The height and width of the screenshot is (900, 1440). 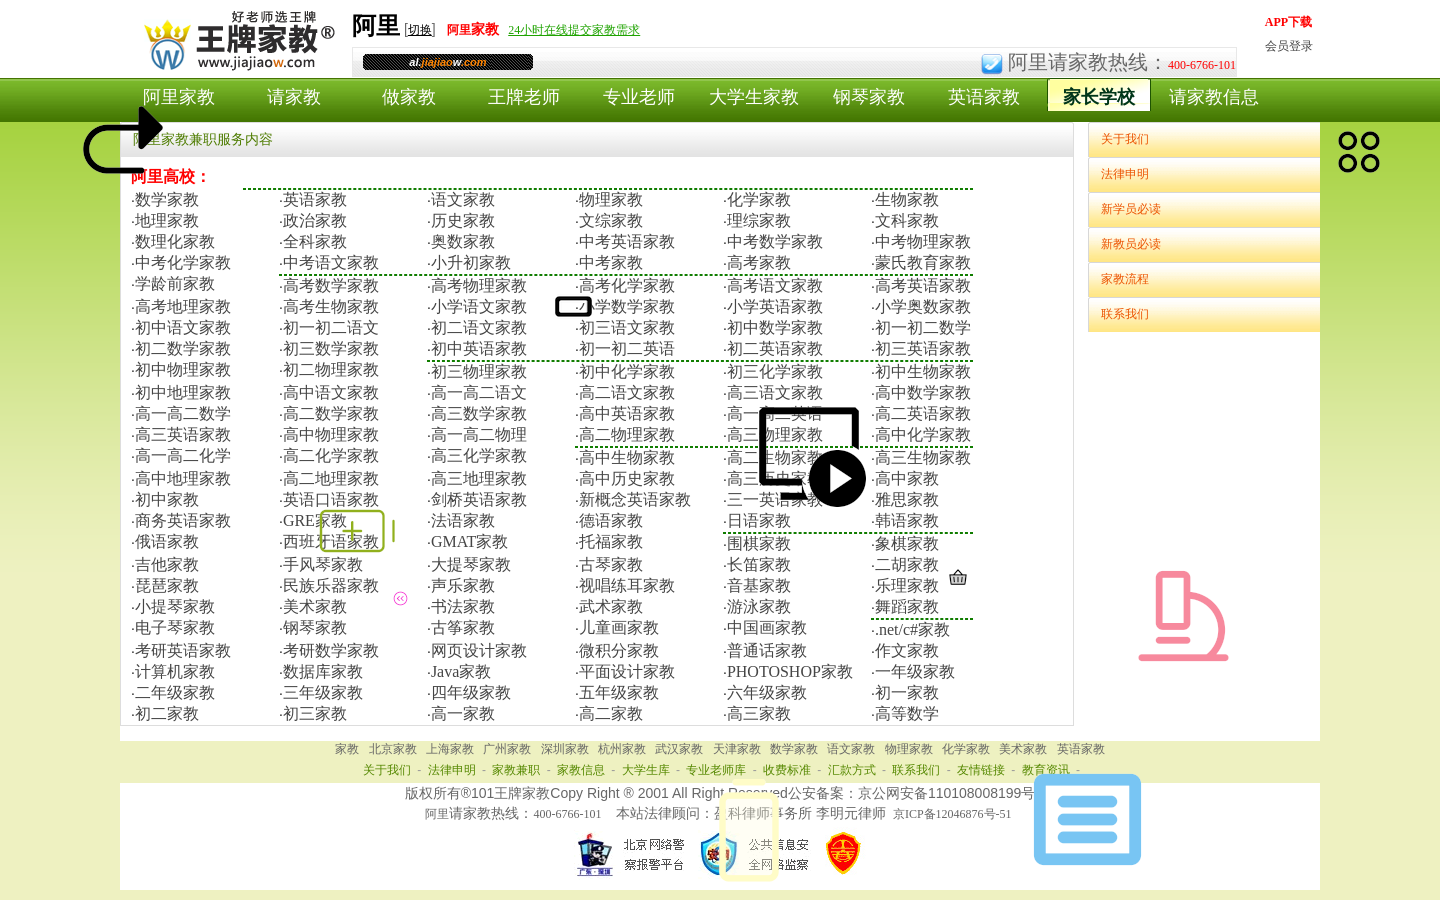 I want to click on redo last action, so click(x=123, y=143).